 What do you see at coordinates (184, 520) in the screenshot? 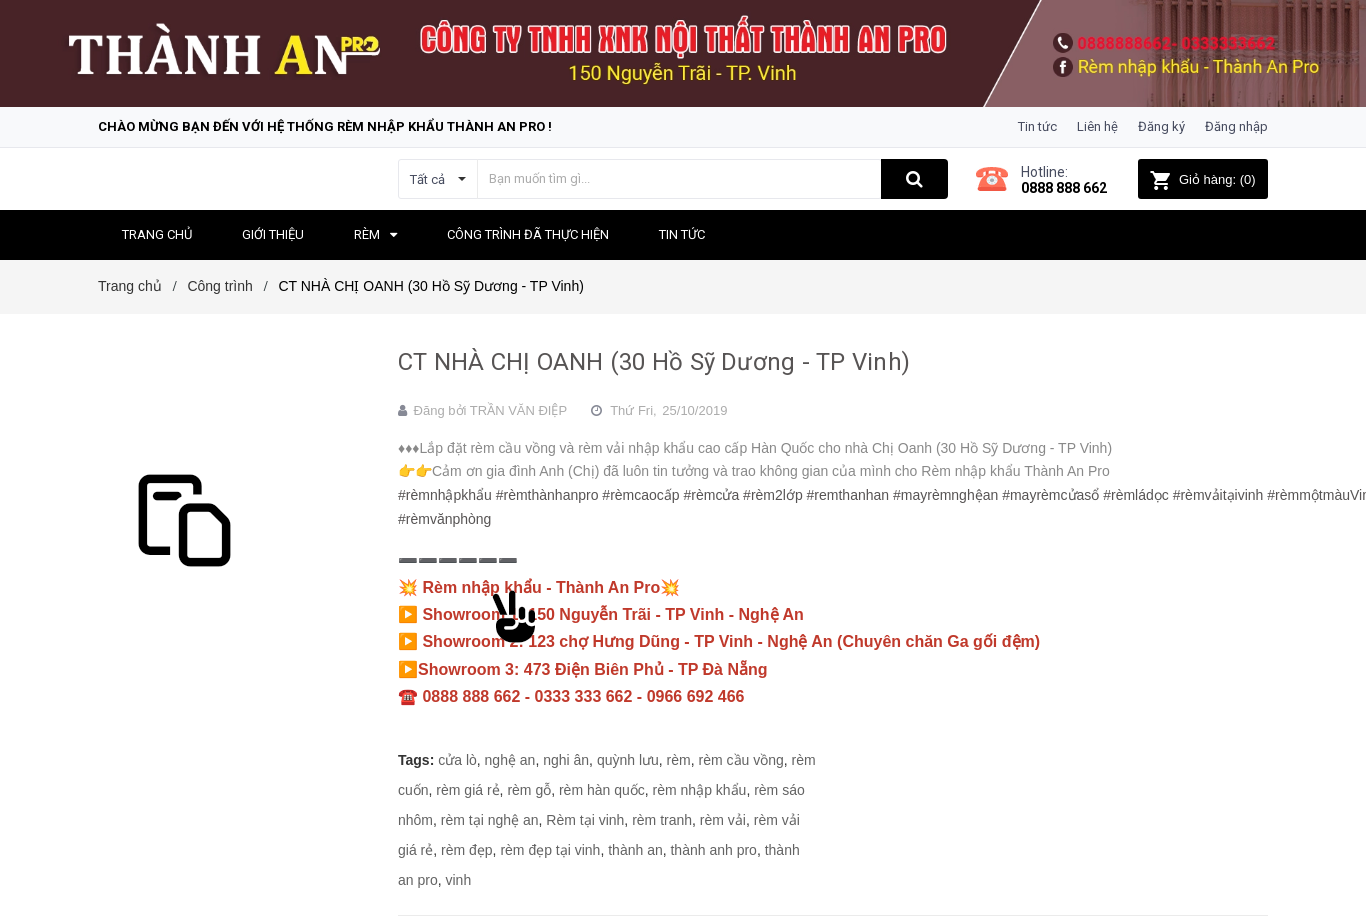
I see `paste copied content from clipboard` at bounding box center [184, 520].